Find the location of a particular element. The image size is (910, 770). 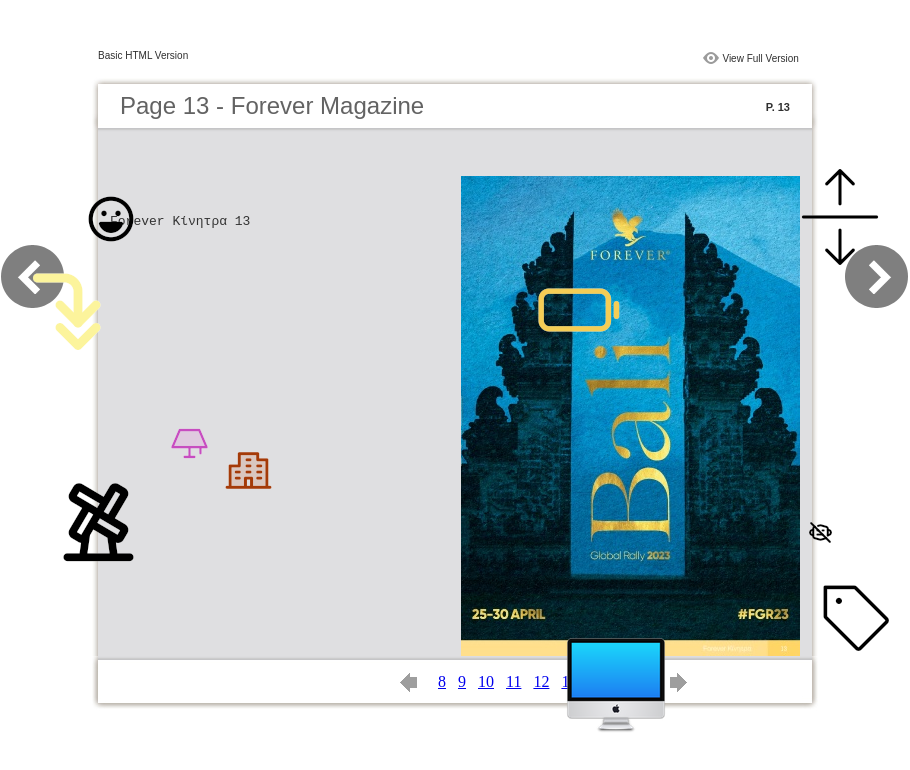

view apartment or residential listings is located at coordinates (248, 470).